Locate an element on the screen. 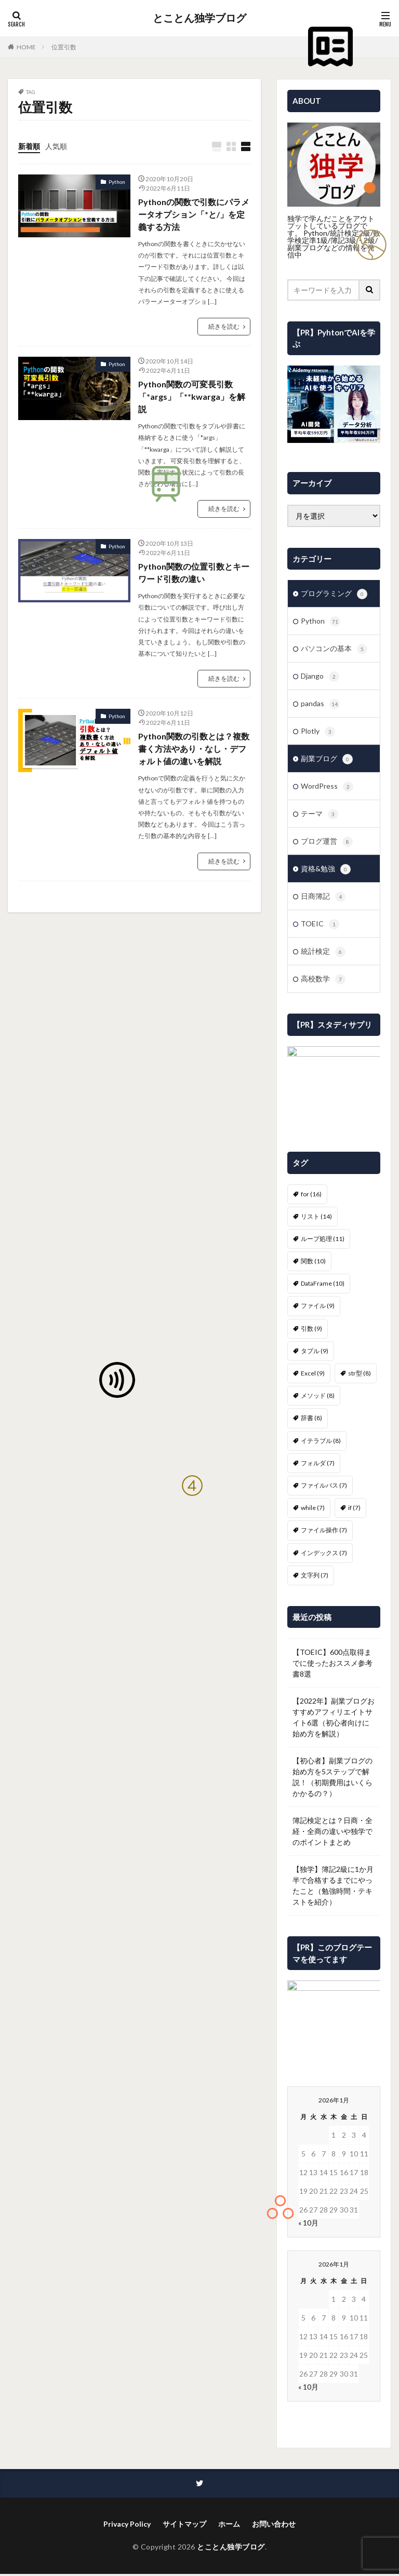  access train schedules or rail services is located at coordinates (166, 482).